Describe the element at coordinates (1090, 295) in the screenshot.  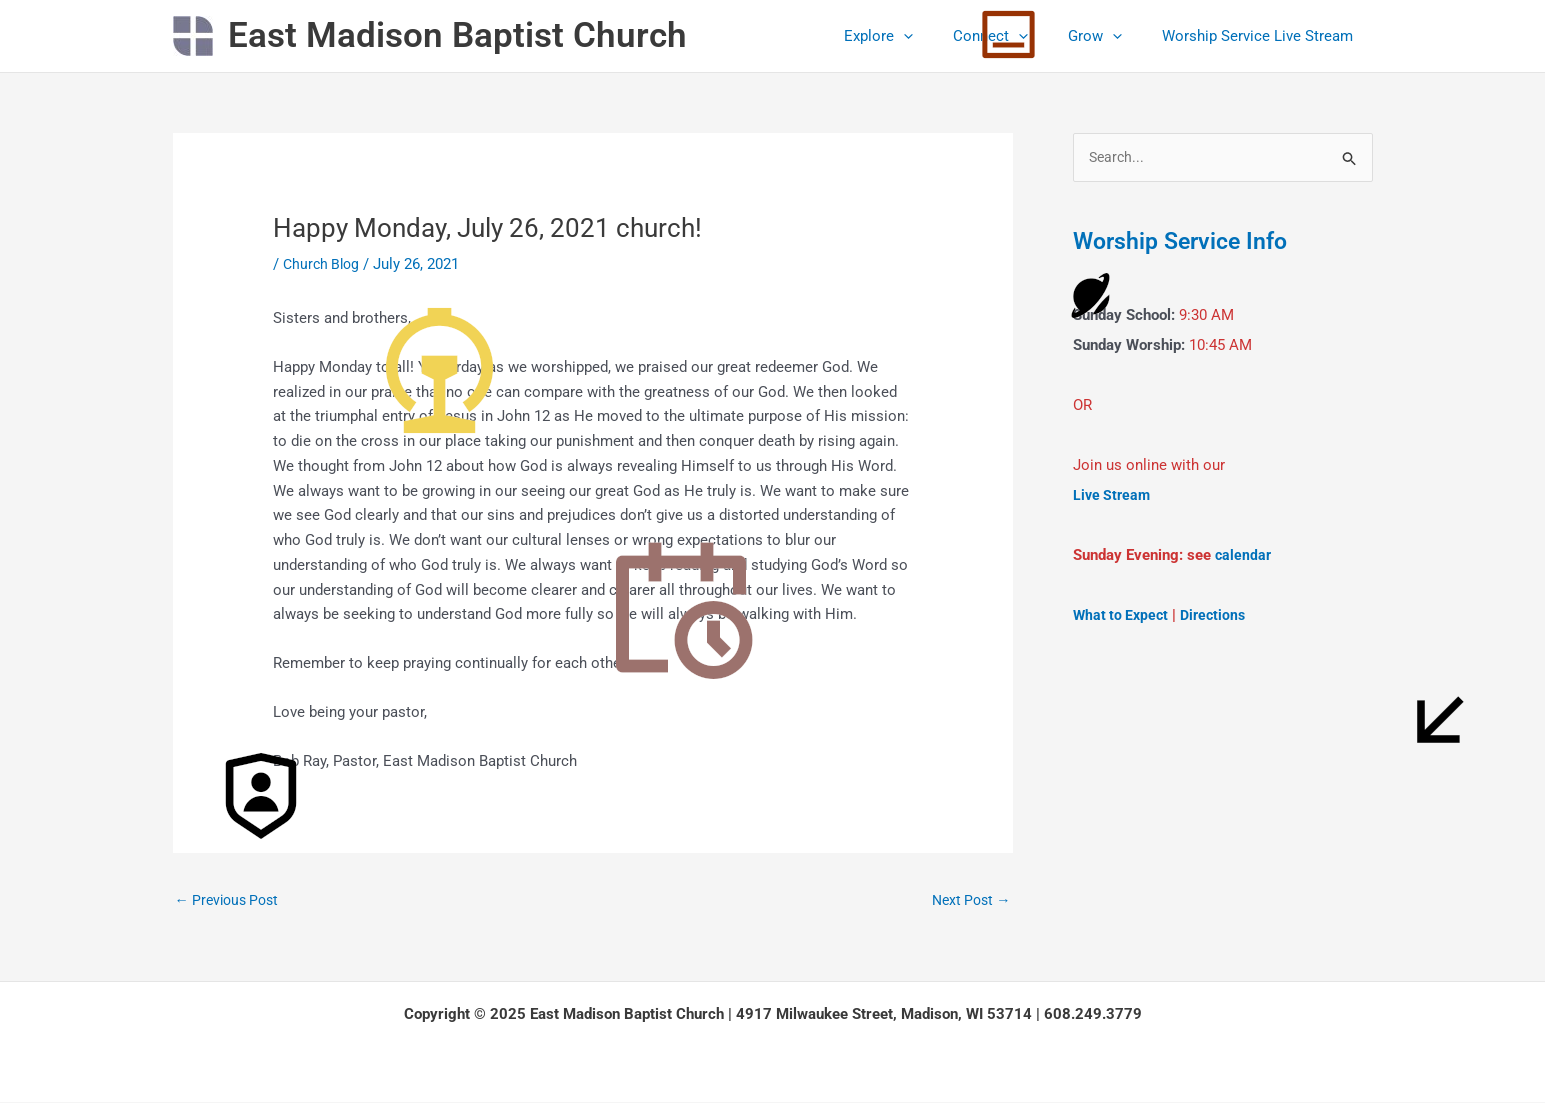
I see `visit instatus website or service` at that location.